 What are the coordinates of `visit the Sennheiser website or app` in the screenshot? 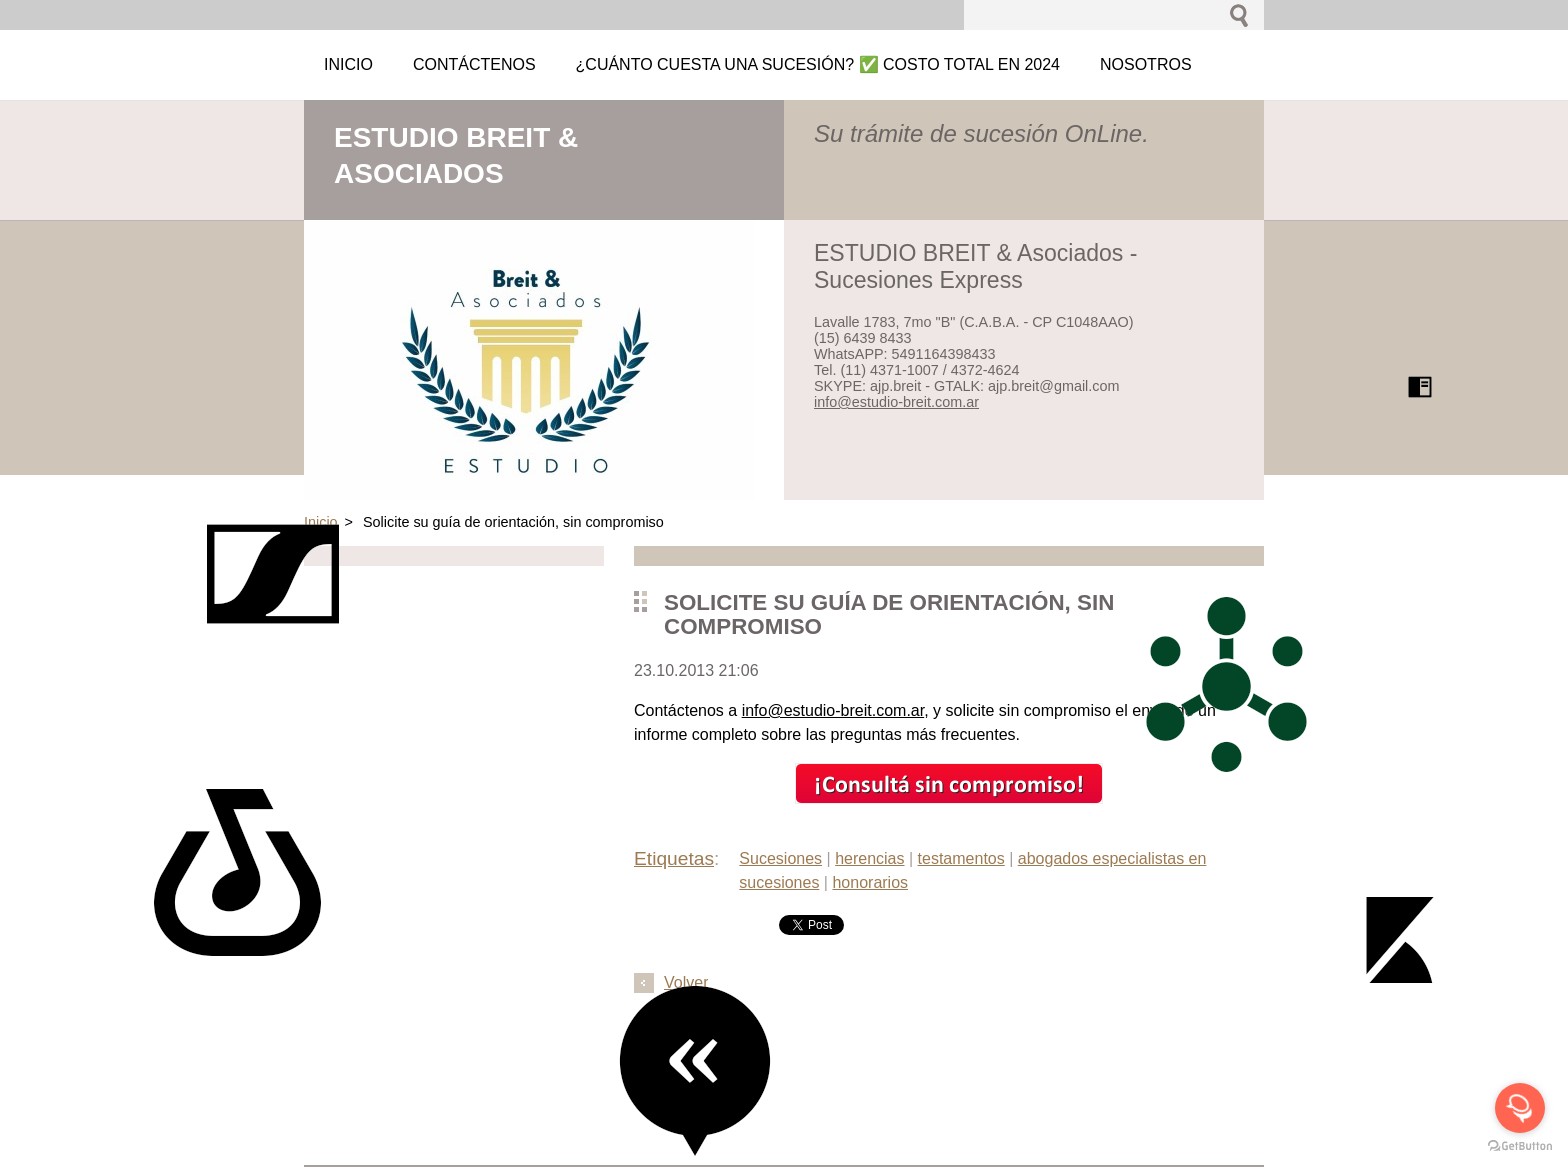 It's located at (273, 574).